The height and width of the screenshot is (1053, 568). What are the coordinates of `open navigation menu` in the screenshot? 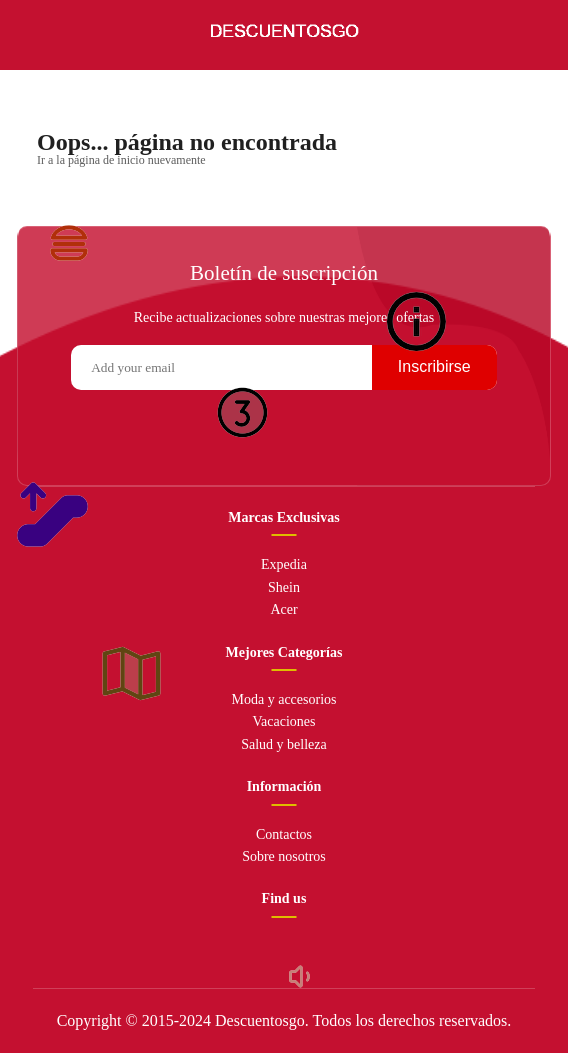 It's located at (69, 244).